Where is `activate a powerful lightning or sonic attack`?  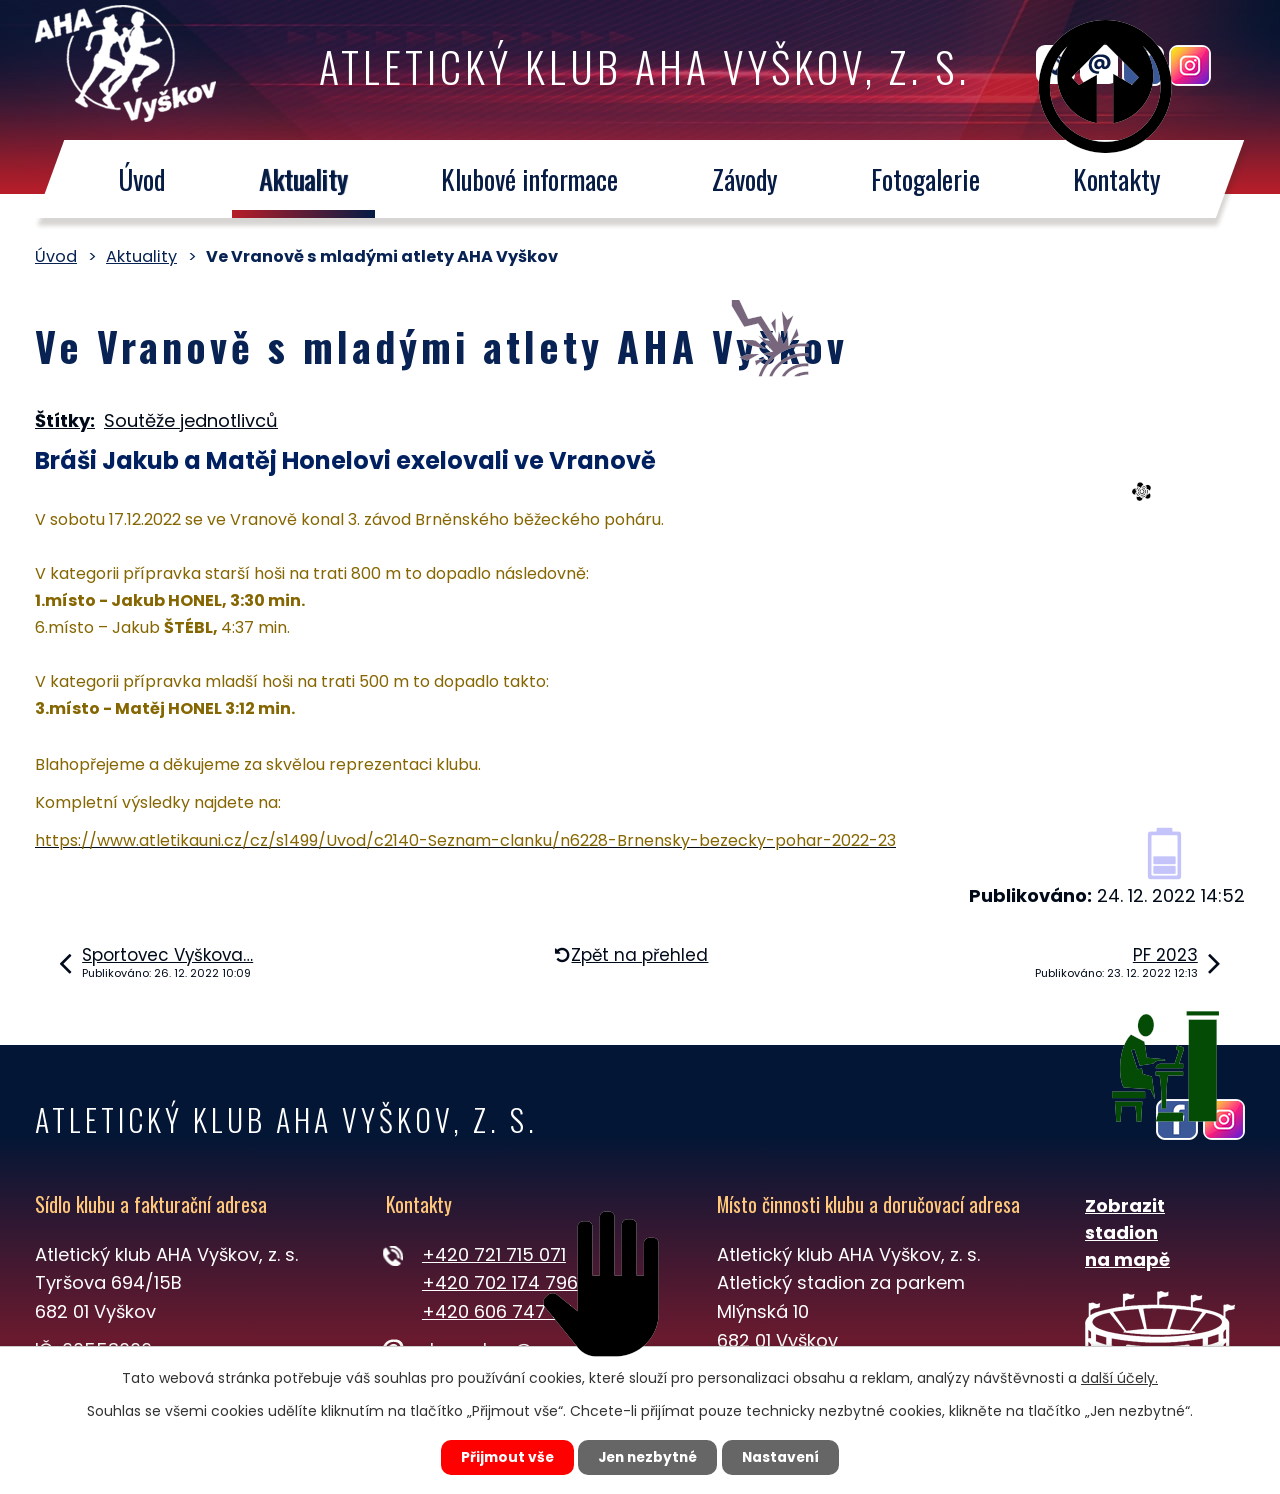 activate a powerful lightning or sonic attack is located at coordinates (770, 338).